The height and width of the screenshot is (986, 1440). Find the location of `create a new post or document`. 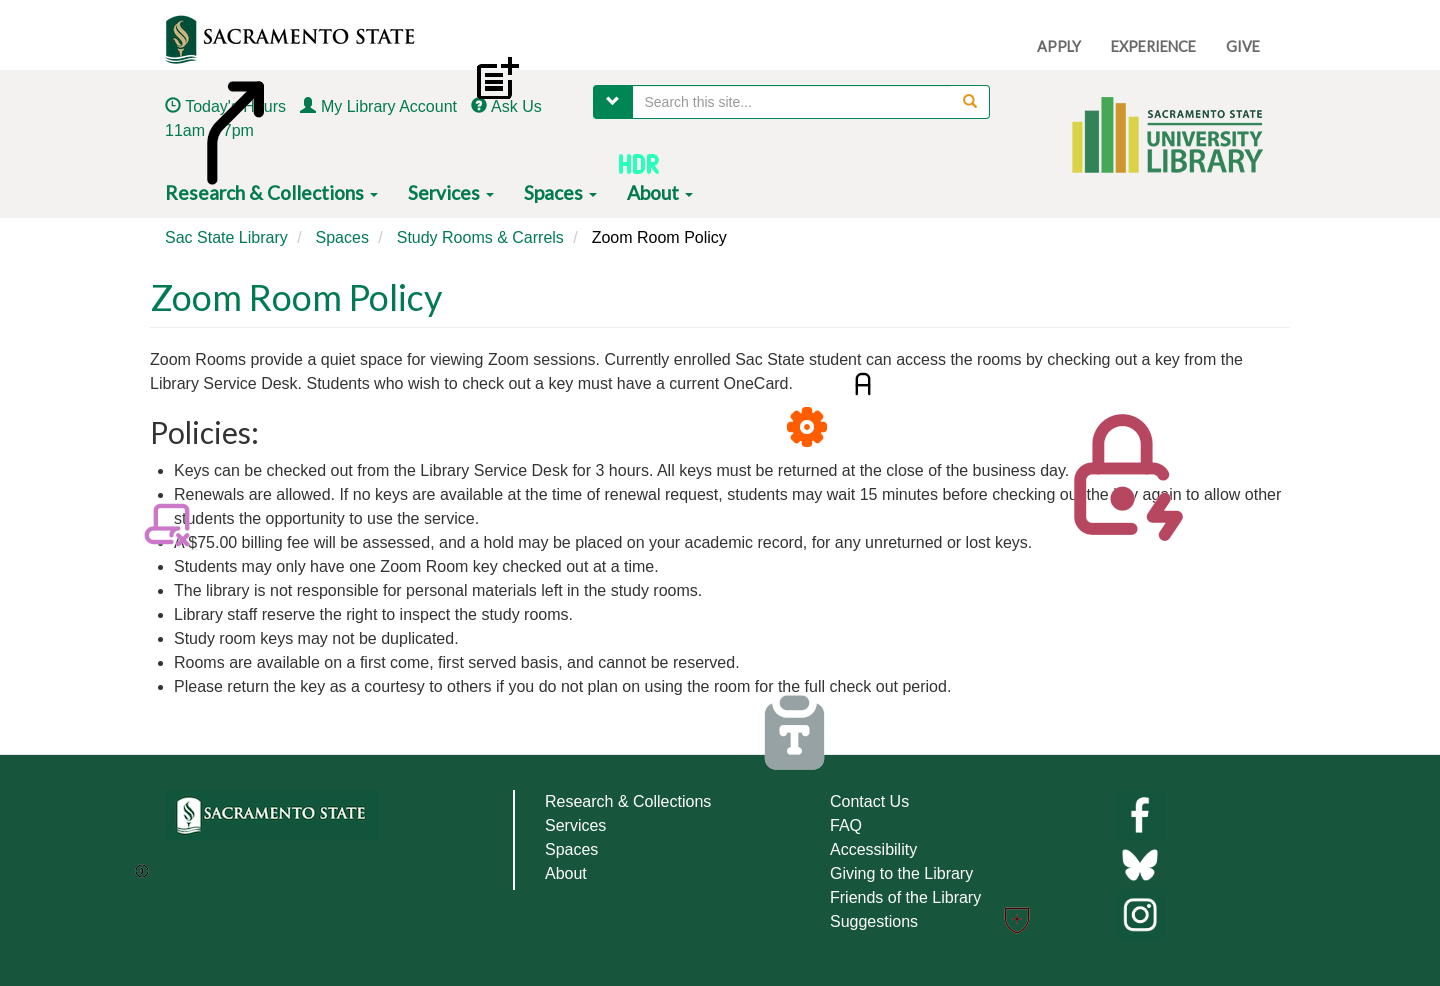

create a new post or document is located at coordinates (496, 79).